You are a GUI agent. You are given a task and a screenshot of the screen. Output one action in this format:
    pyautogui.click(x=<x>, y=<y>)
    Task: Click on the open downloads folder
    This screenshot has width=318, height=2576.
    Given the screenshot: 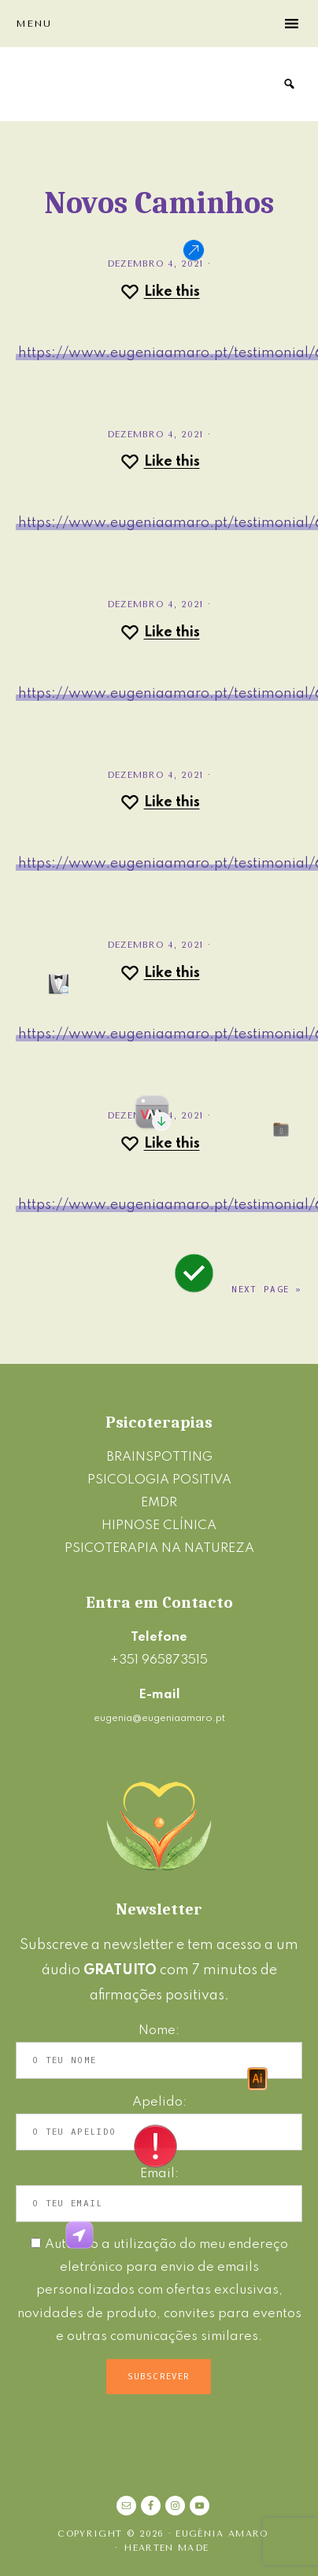 What is the action you would take?
    pyautogui.click(x=281, y=1130)
    